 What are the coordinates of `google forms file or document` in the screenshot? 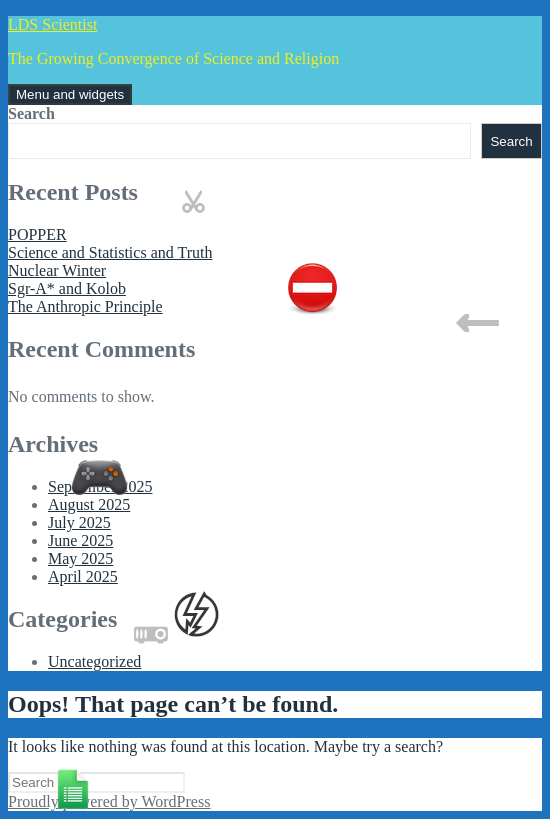 It's located at (73, 790).